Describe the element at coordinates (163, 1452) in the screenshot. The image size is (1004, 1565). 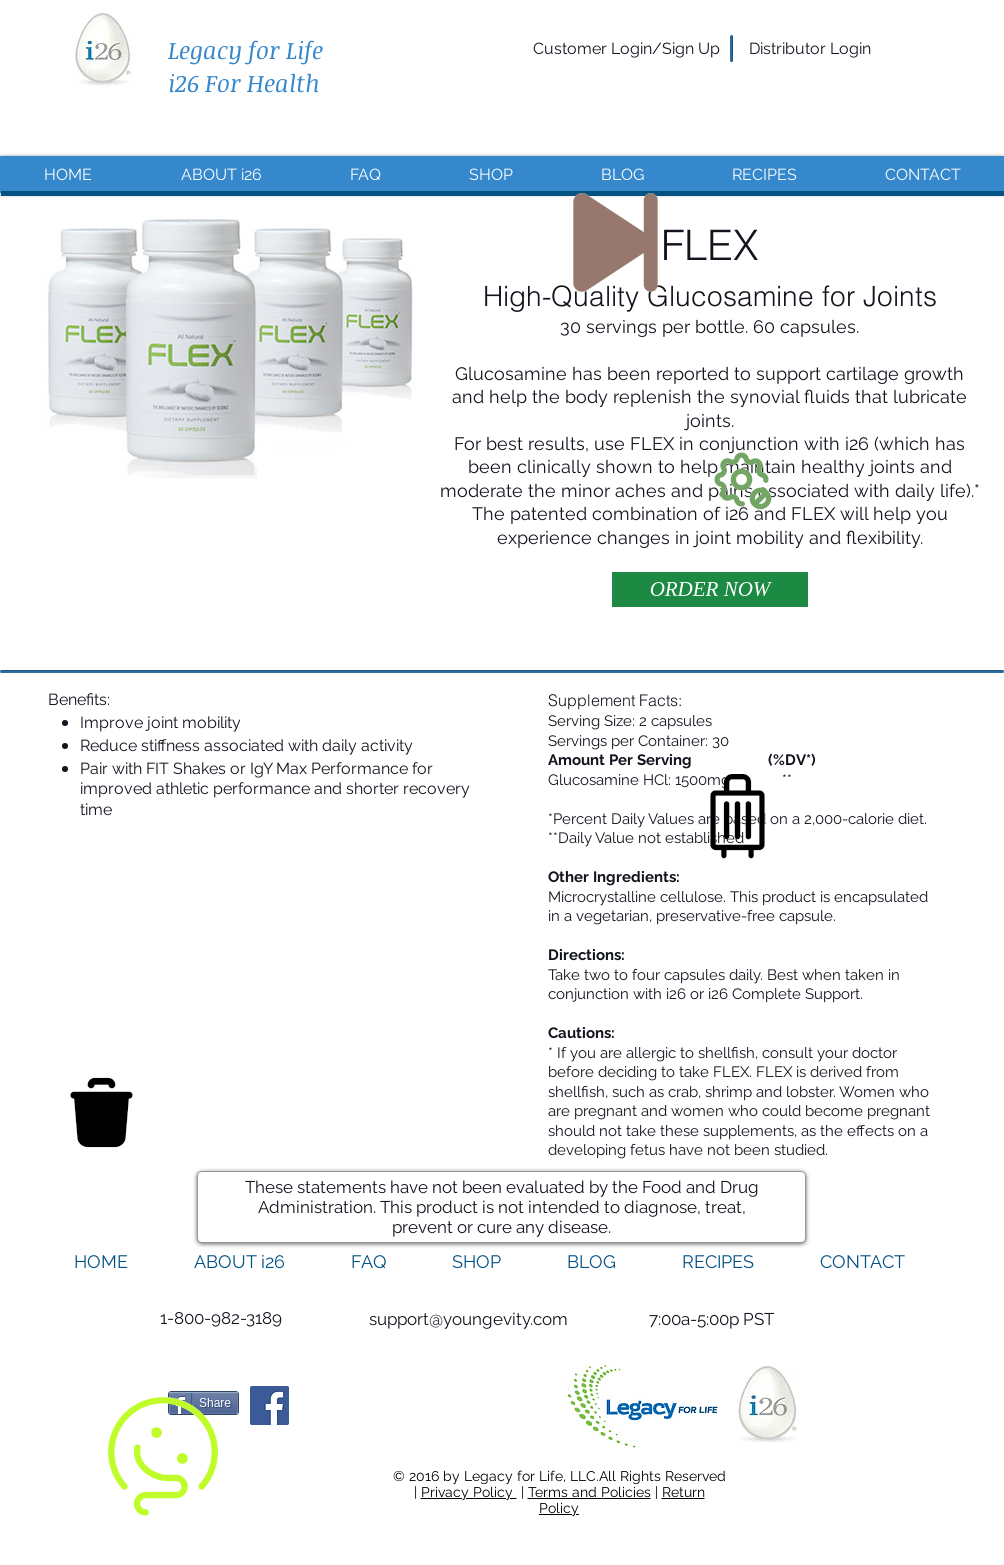
I see `indicates something is overwhelmingly good or impressive` at that location.